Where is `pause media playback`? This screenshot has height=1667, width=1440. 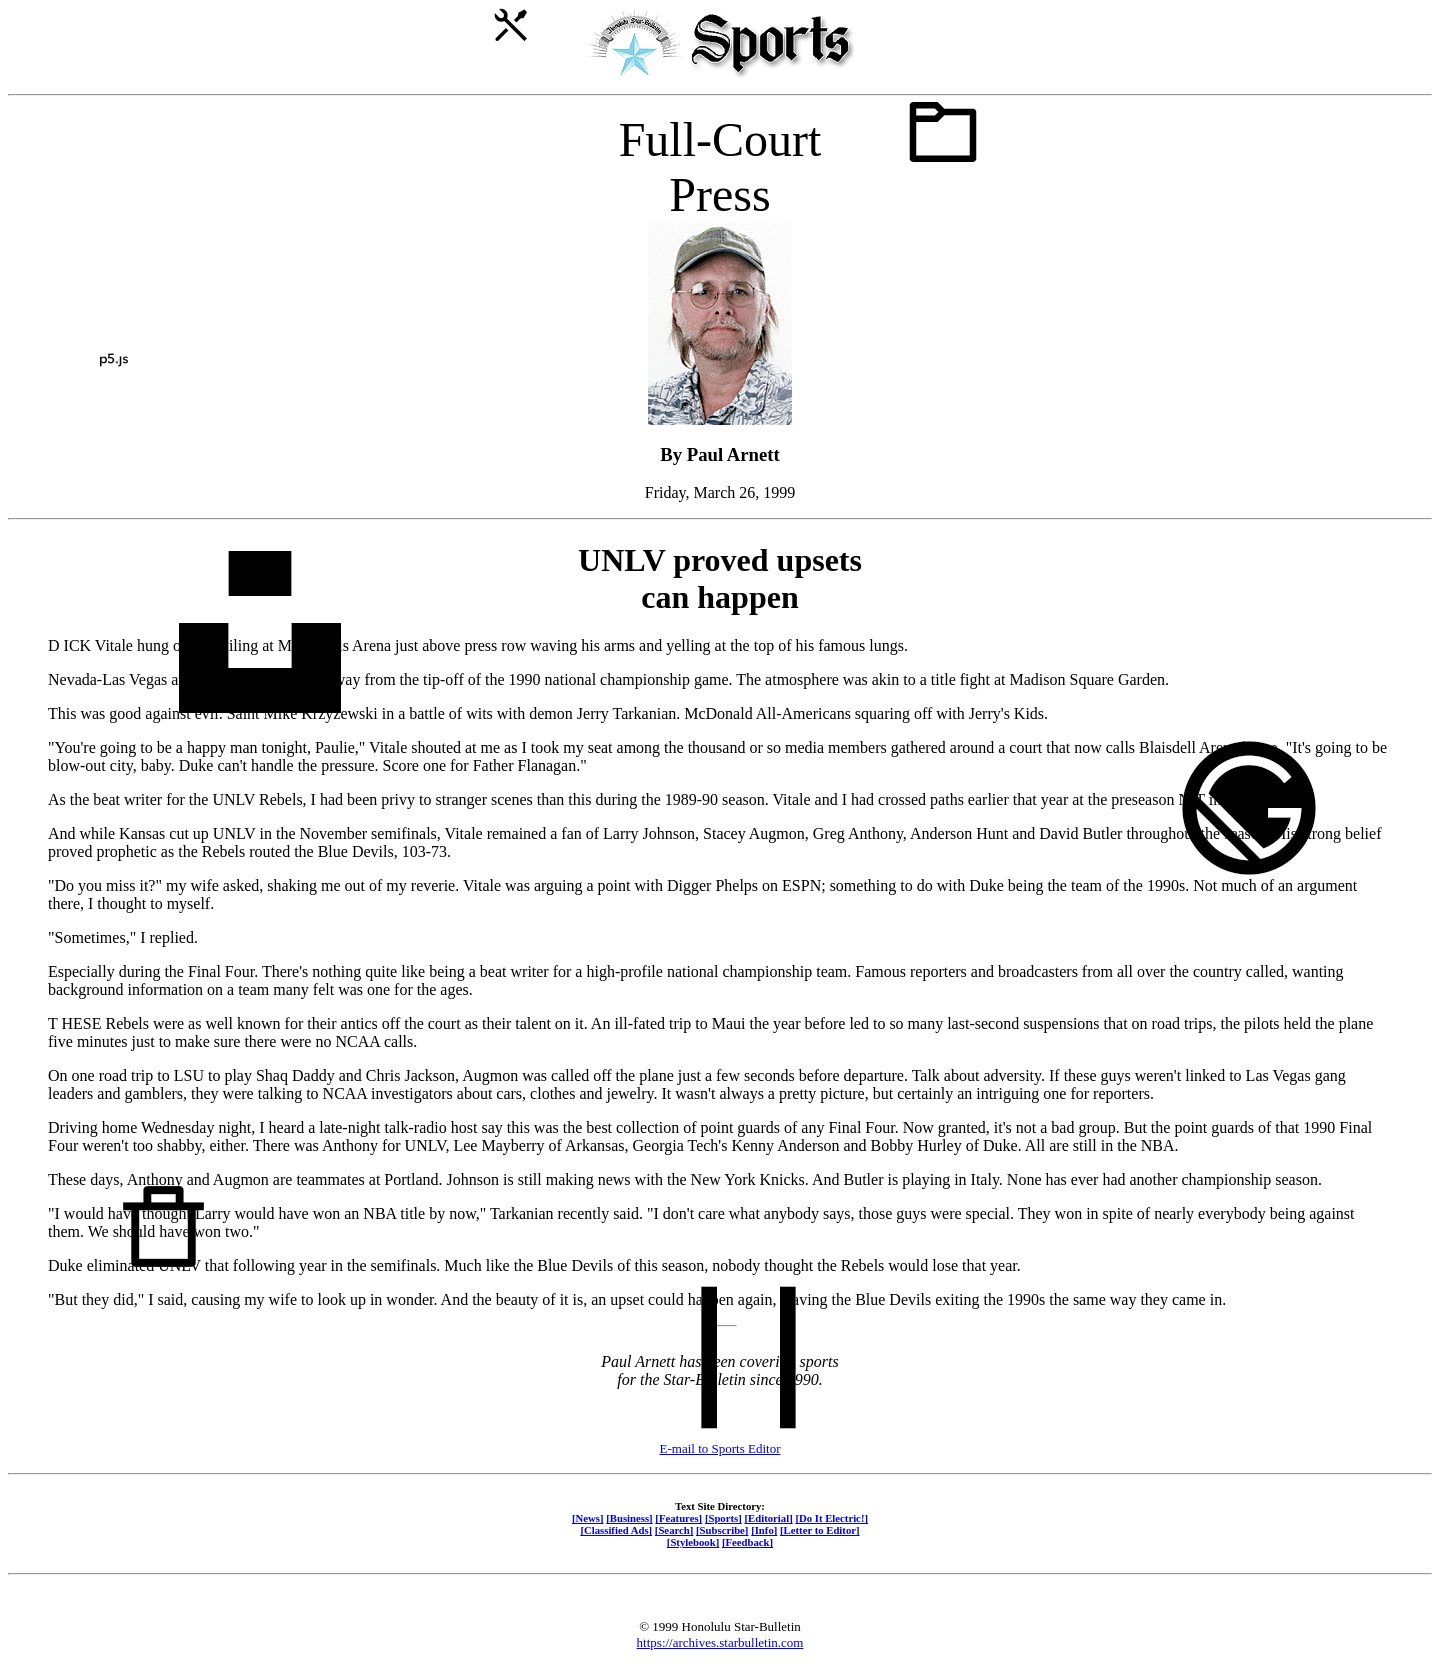
pause media playback is located at coordinates (748, 1357).